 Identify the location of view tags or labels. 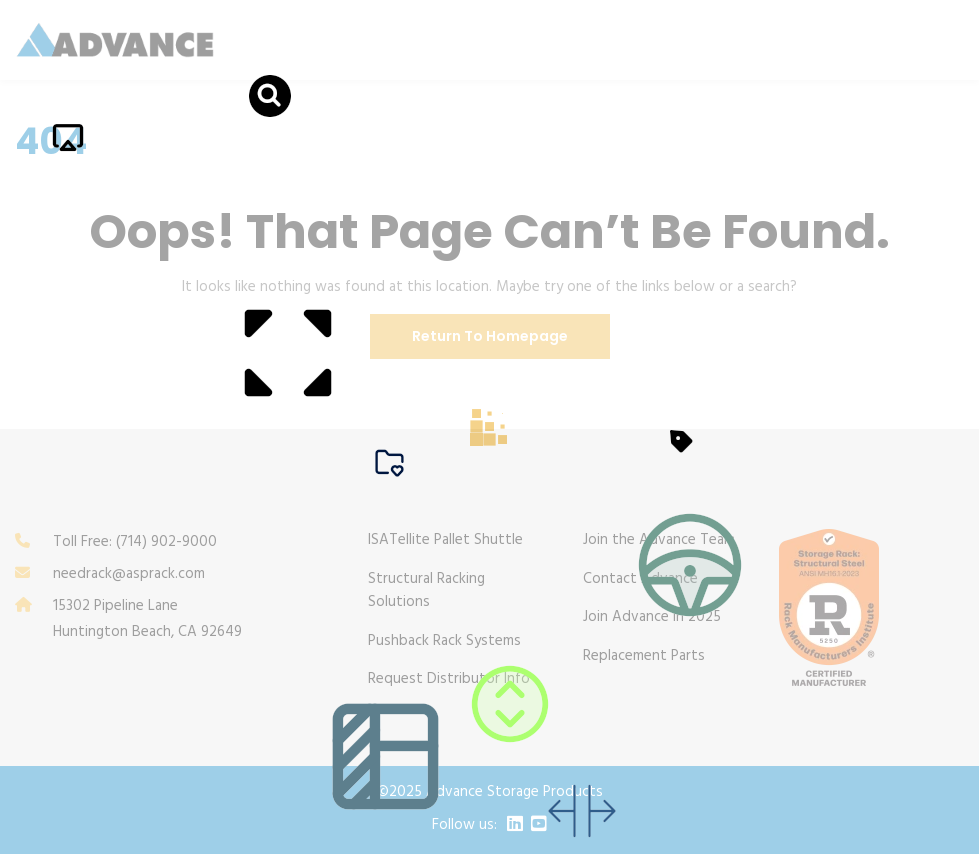
(680, 440).